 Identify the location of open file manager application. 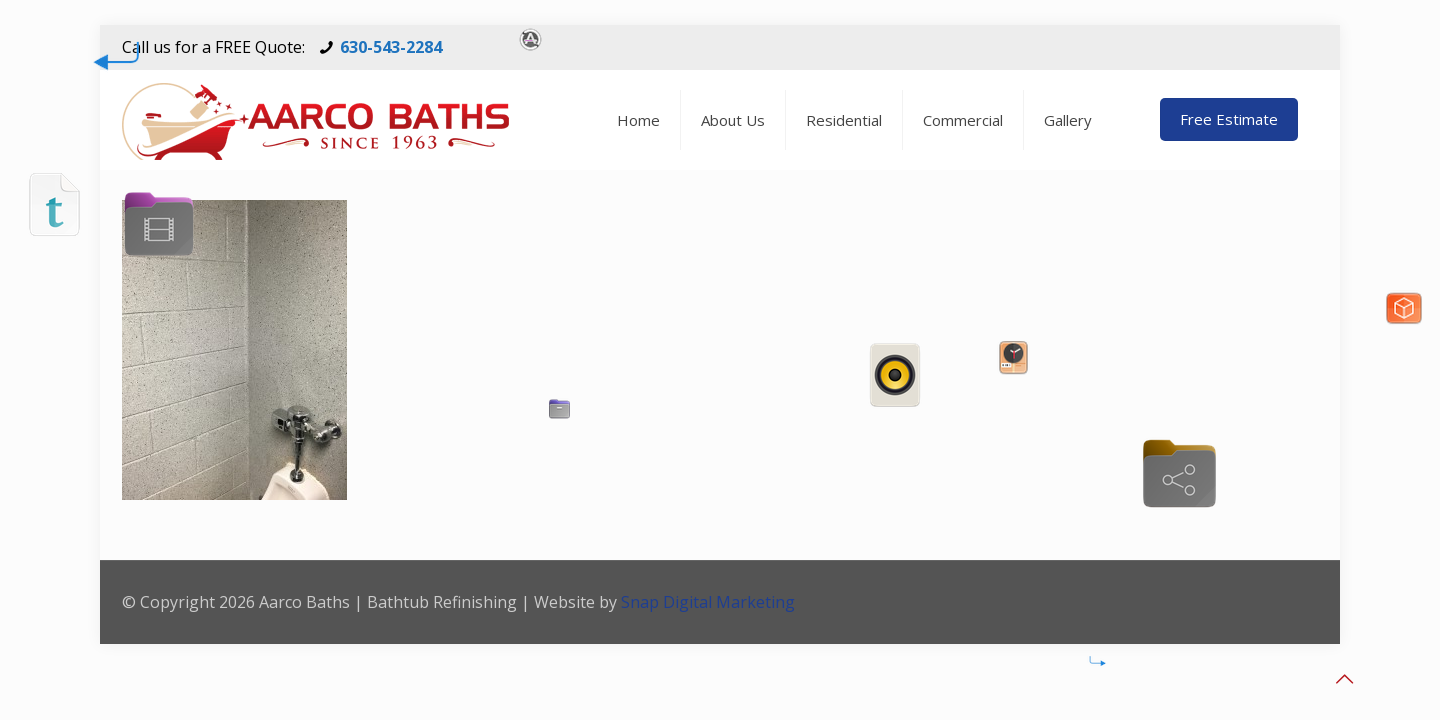
(559, 408).